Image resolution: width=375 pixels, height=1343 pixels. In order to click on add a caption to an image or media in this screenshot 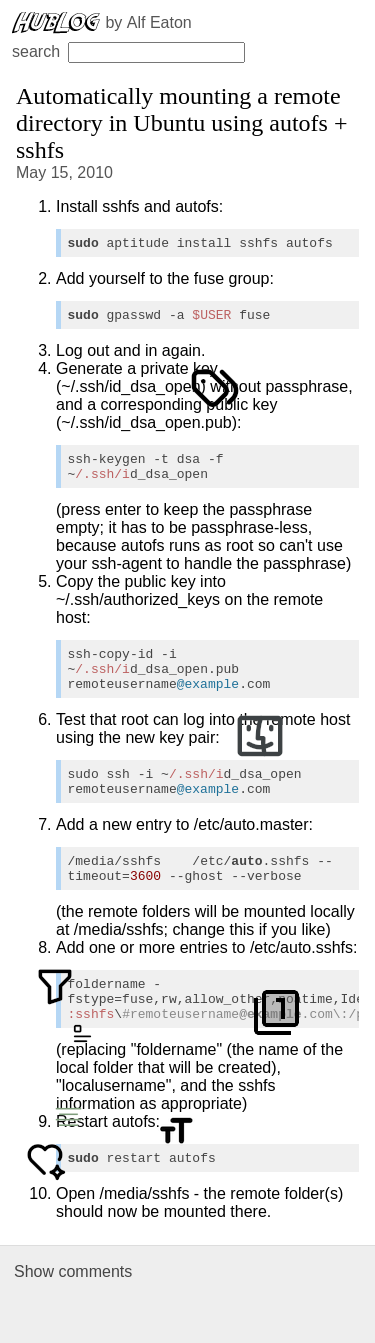, I will do `click(82, 1033)`.